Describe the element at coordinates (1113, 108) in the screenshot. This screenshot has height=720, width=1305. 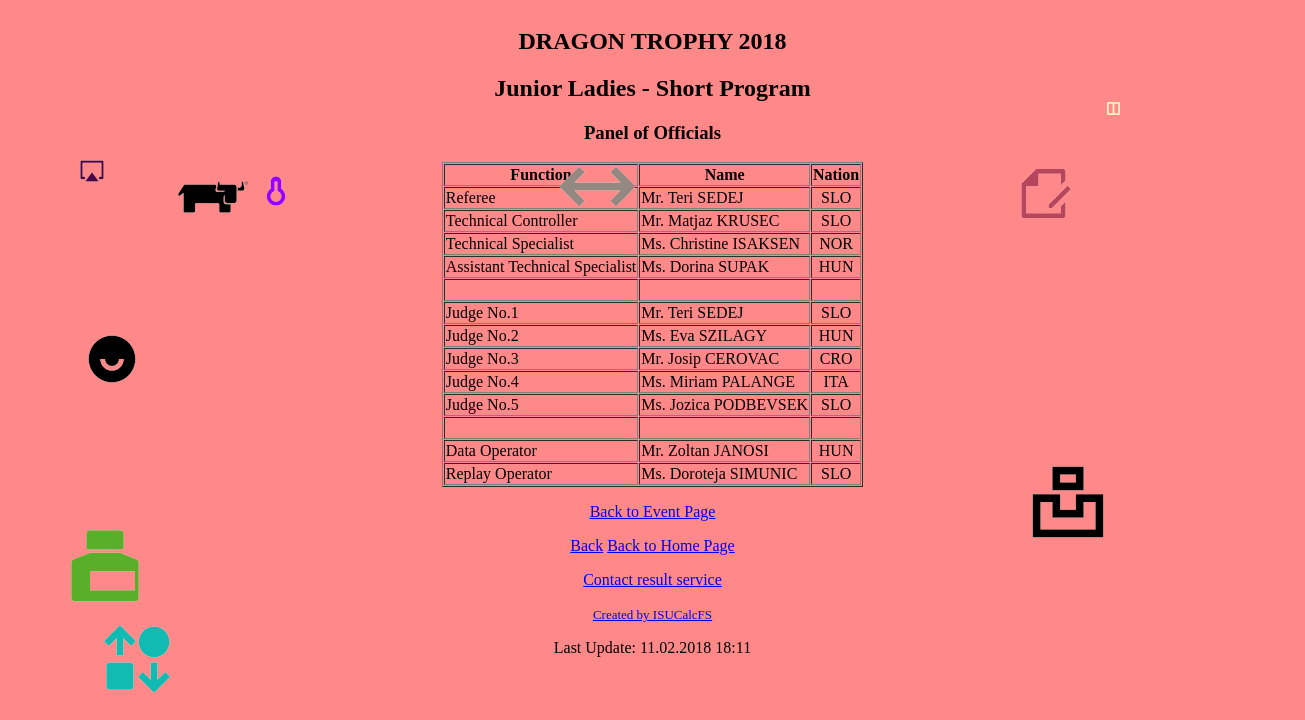
I see `switch to two-column layout view` at that location.